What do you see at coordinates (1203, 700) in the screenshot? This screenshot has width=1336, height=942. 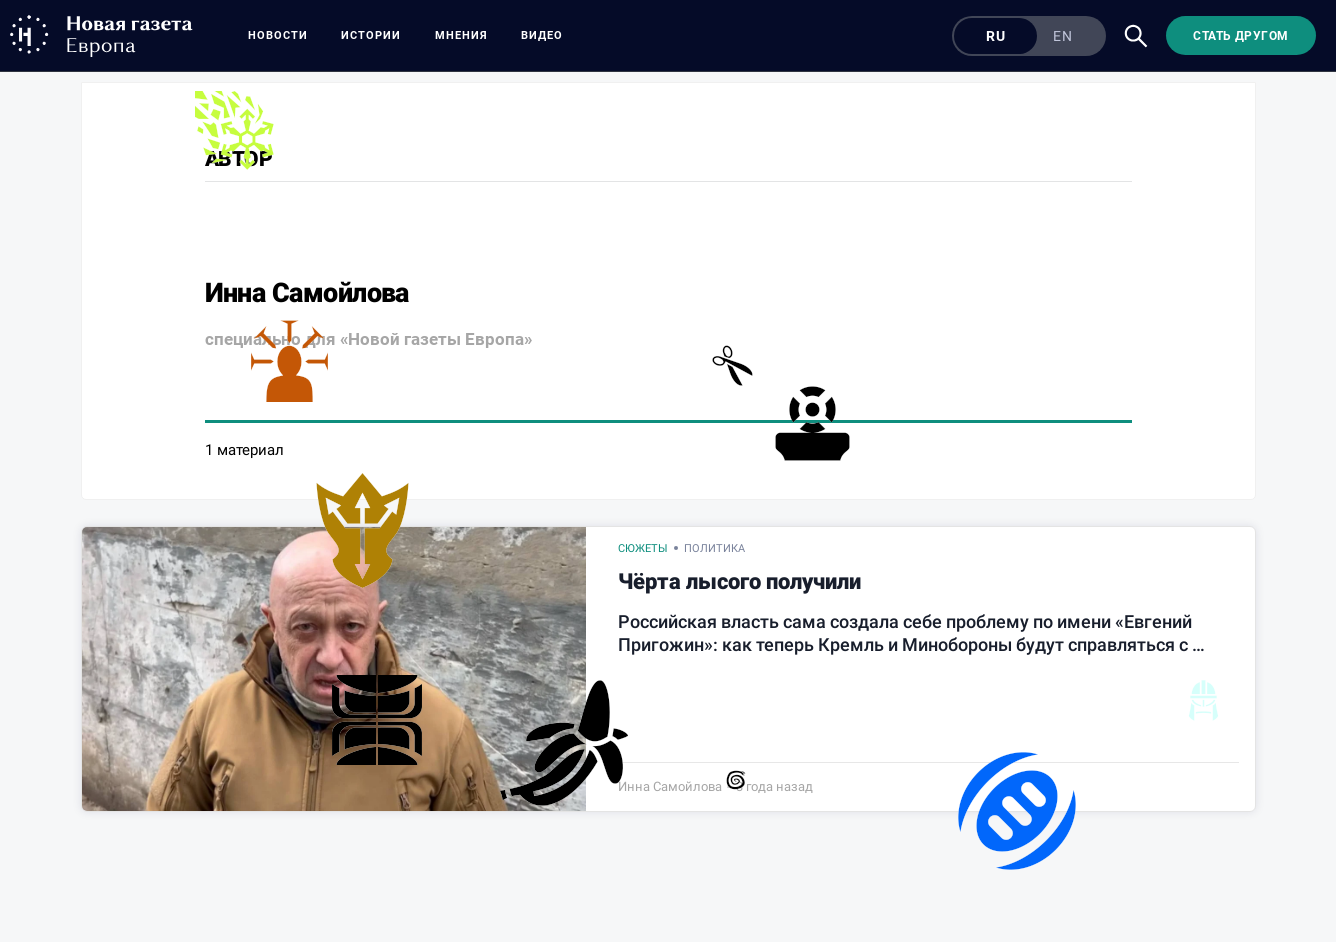 I see `select light armor class` at bounding box center [1203, 700].